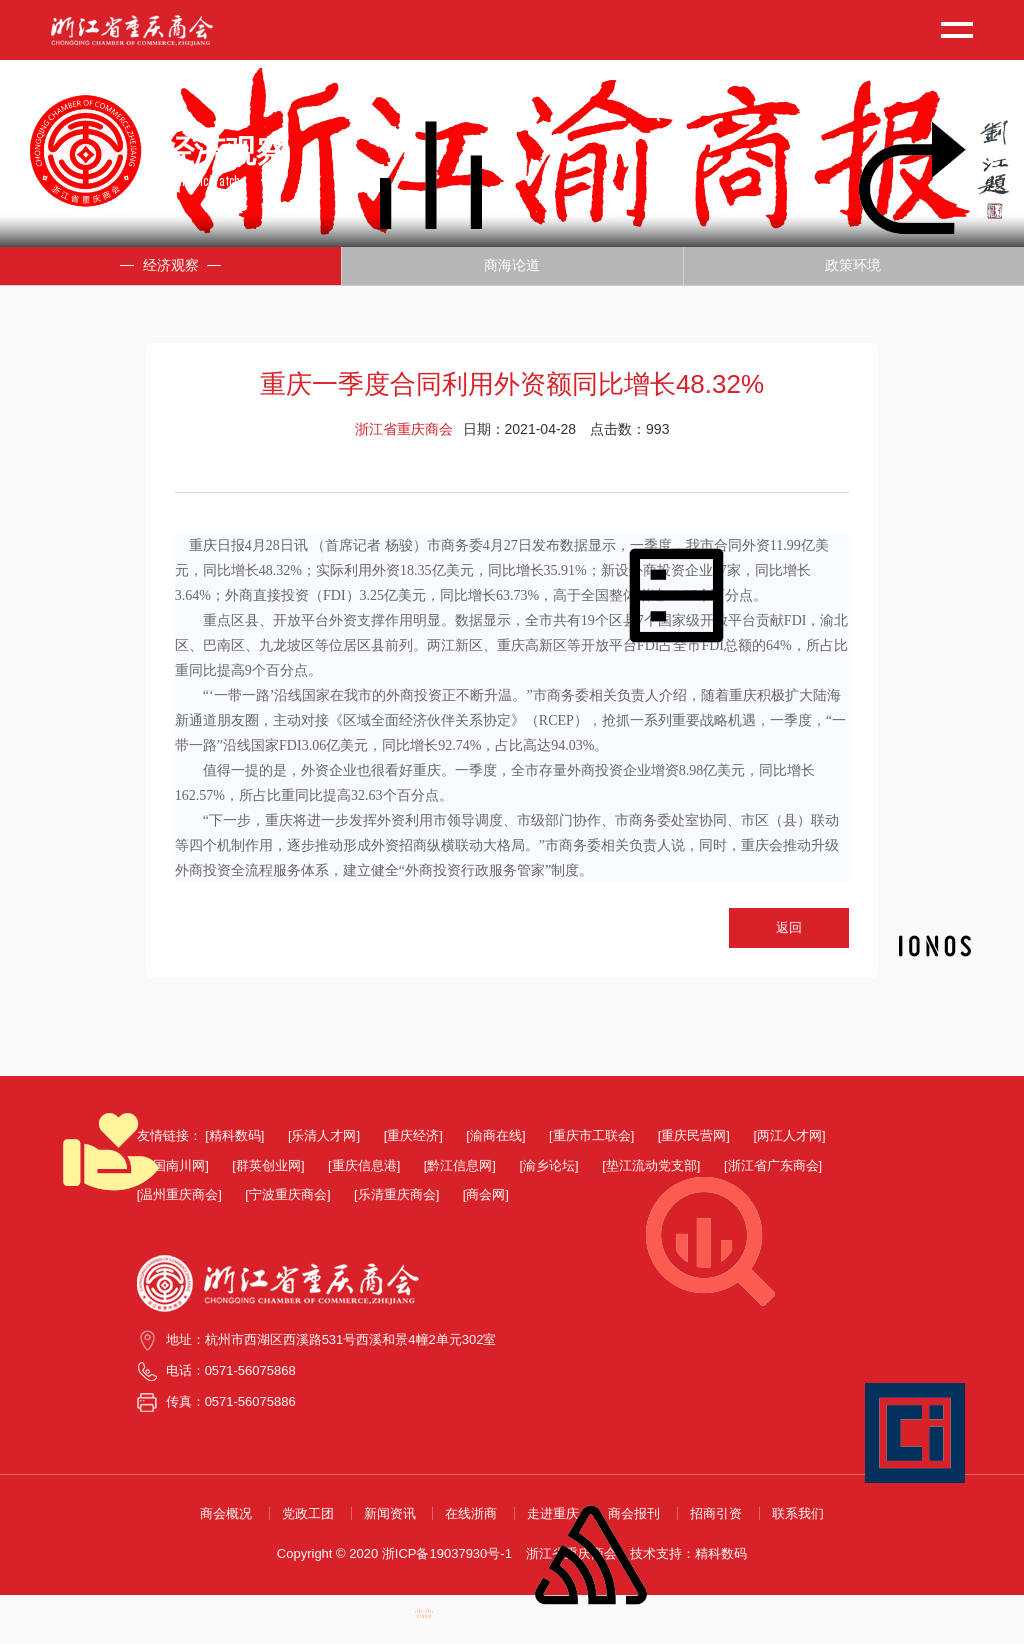 The width and height of the screenshot is (1024, 1644). I want to click on access server settings, so click(676, 595).